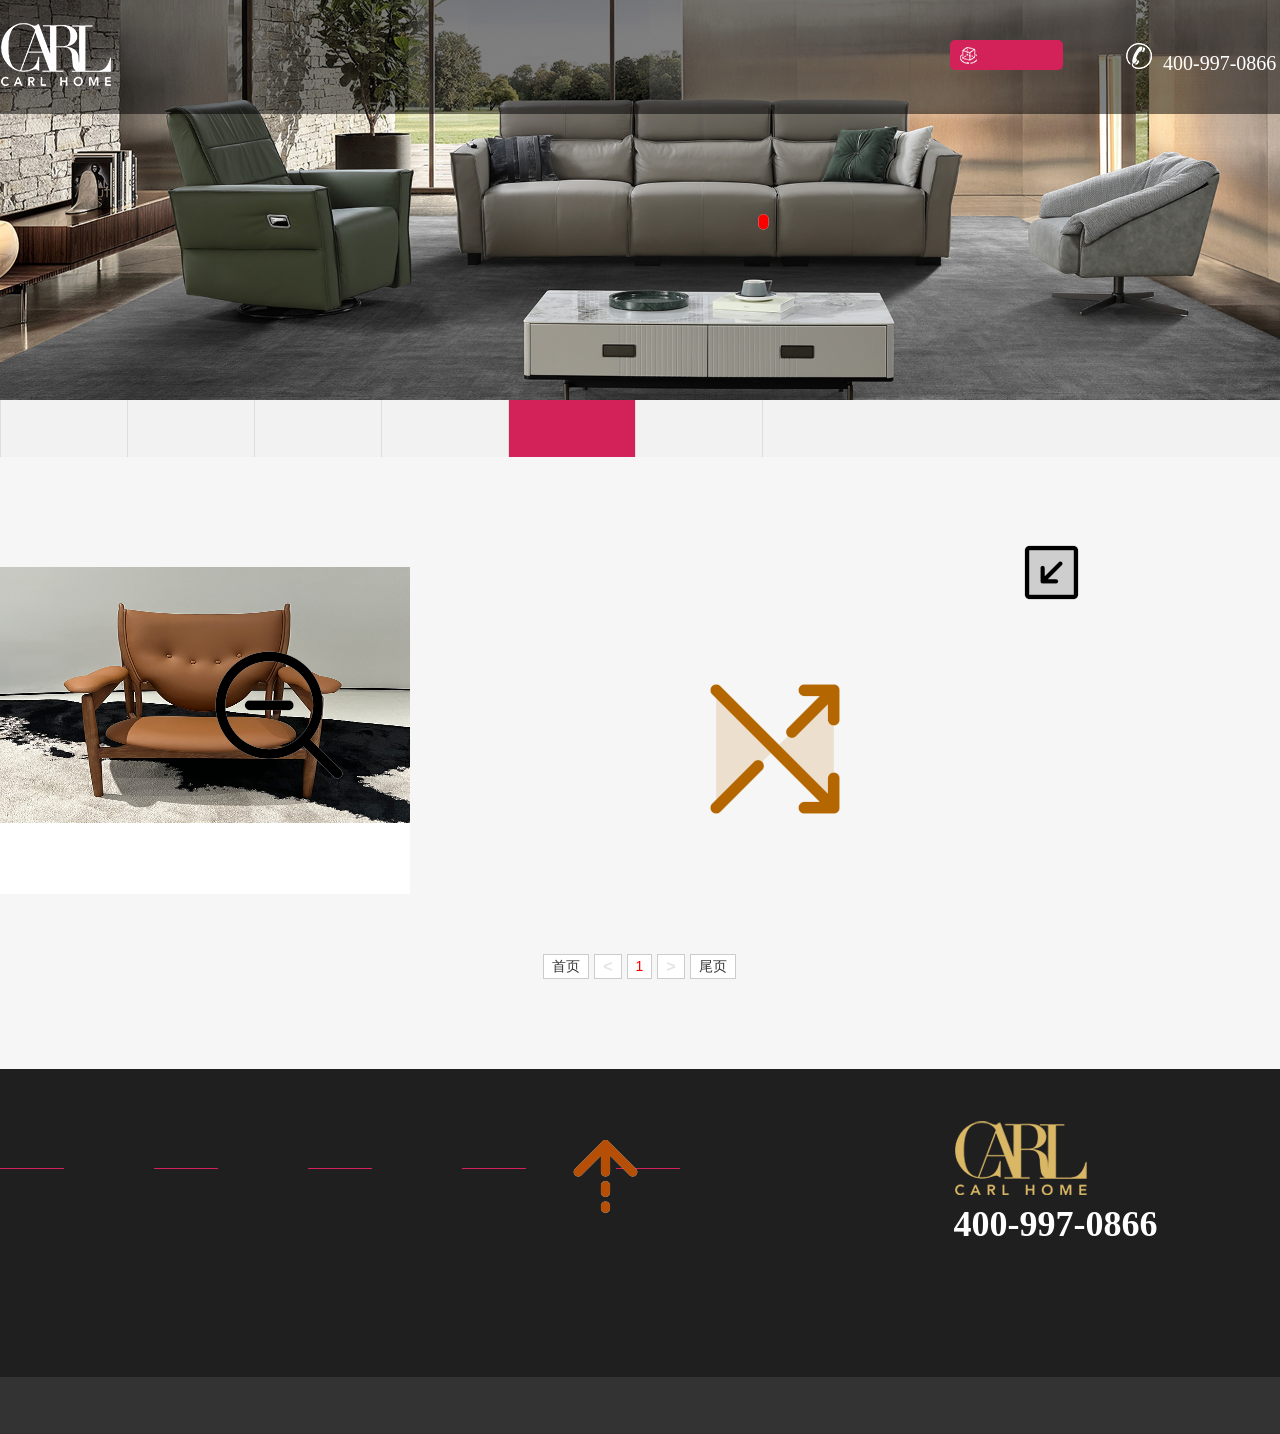  What do you see at coordinates (279, 715) in the screenshot?
I see `zoom out of the current view` at bounding box center [279, 715].